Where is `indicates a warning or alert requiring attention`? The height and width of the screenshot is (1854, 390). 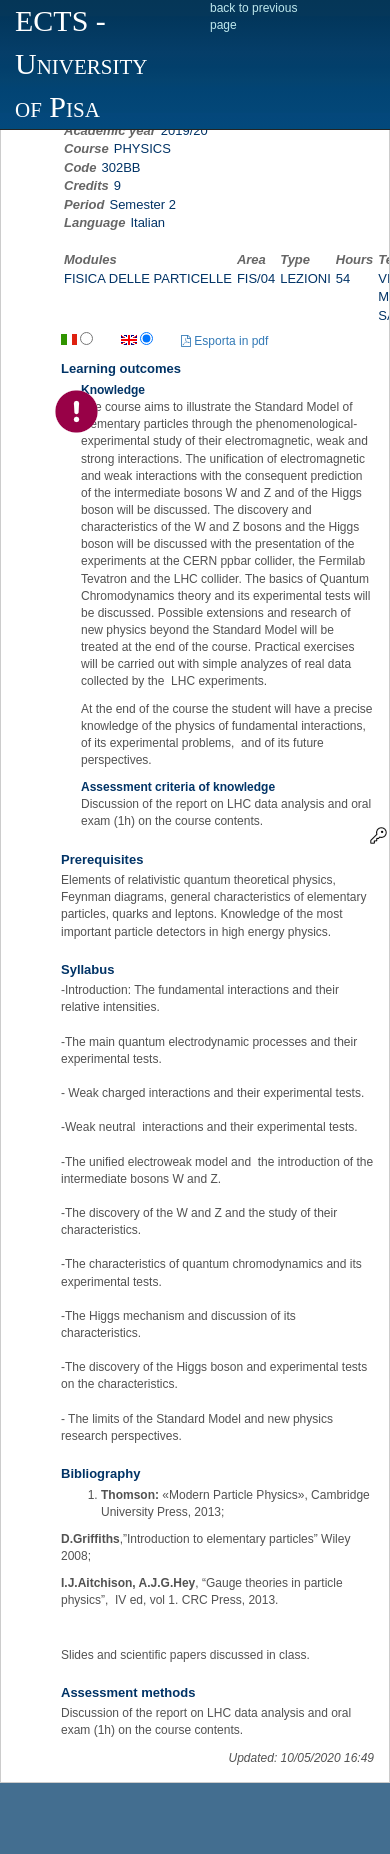 indicates a warning or alert requiring attention is located at coordinates (76, 411).